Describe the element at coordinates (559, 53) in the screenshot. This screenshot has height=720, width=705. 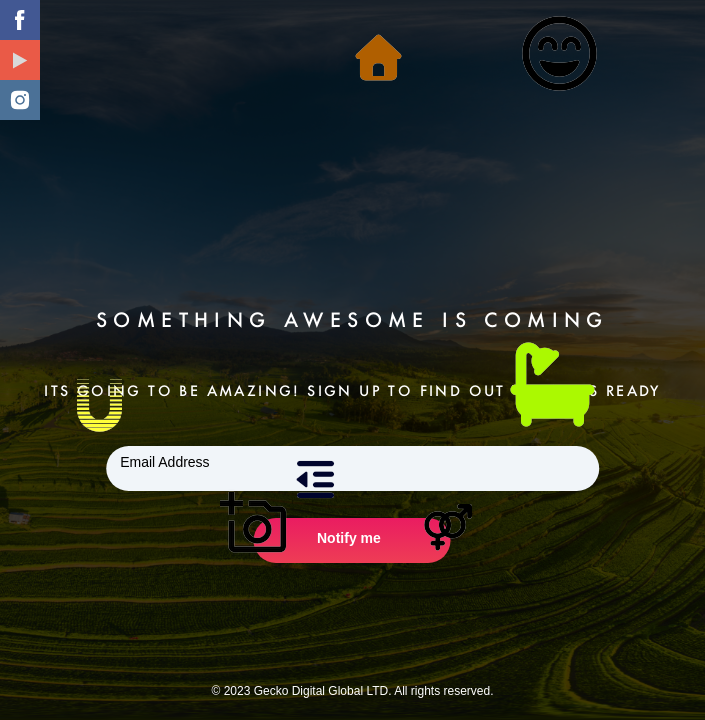
I see `react with a happy emoji` at that location.